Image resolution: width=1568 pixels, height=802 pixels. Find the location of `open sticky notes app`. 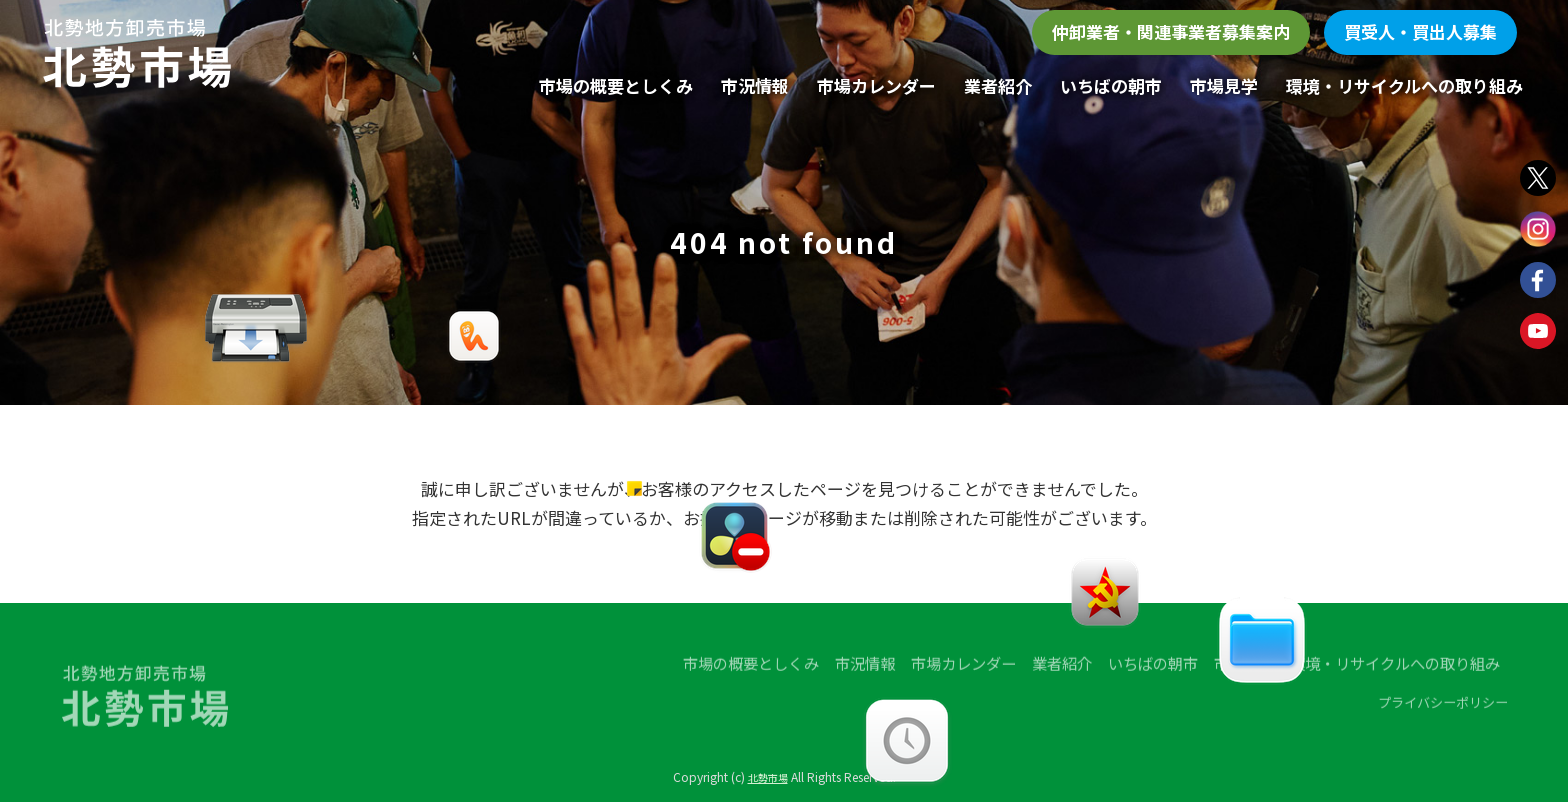

open sticky notes app is located at coordinates (634, 488).